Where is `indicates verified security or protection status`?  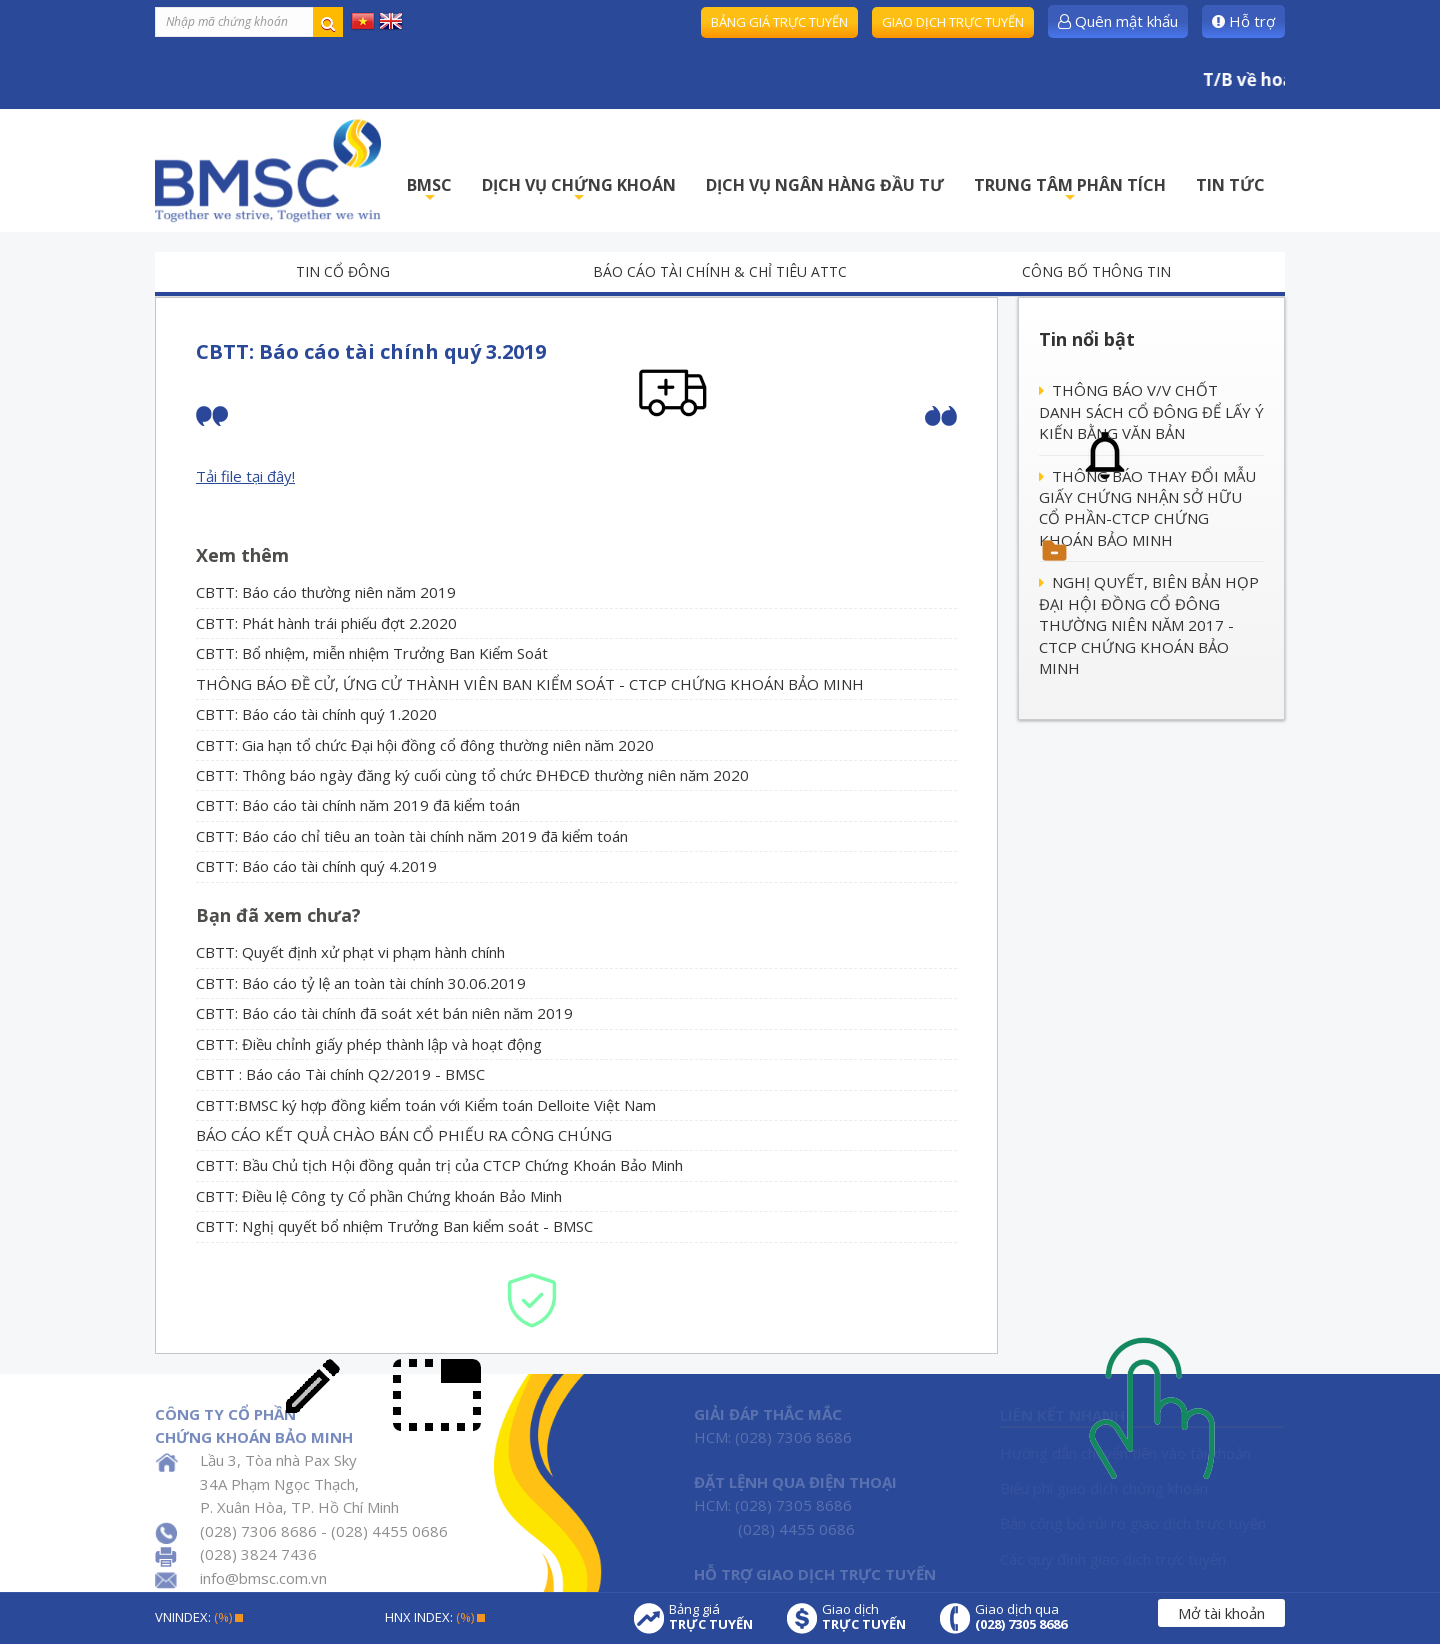
indicates verified security or protection status is located at coordinates (532, 1301).